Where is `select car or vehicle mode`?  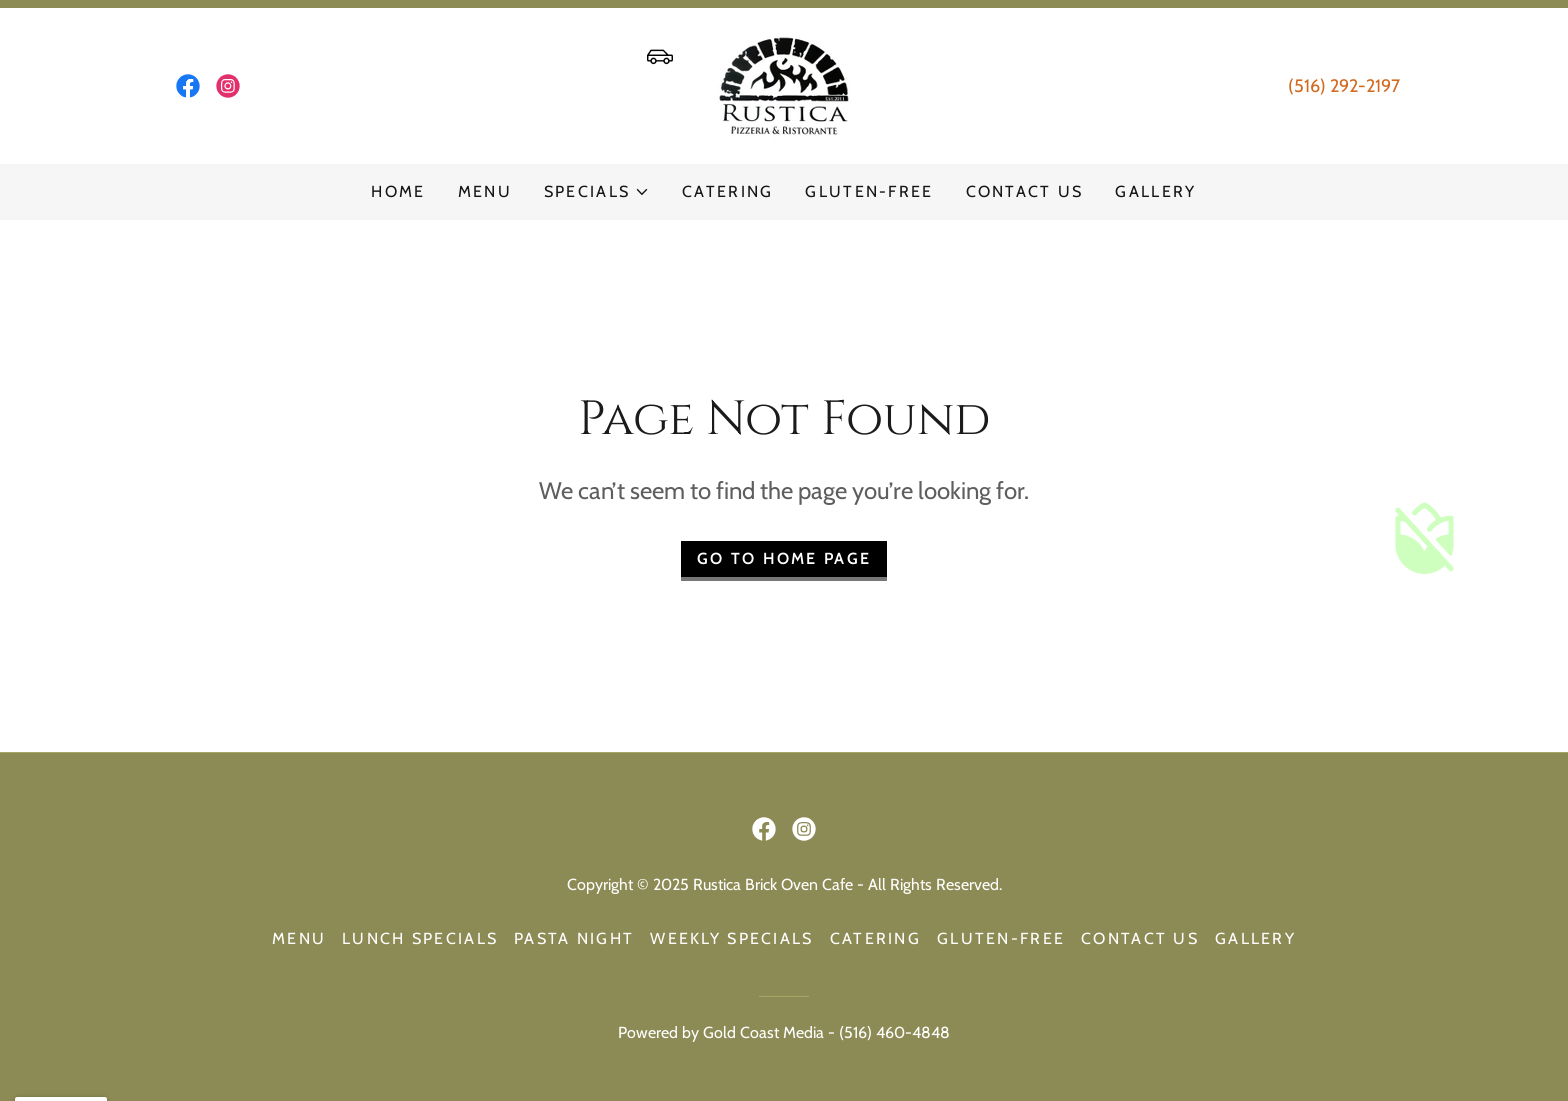
select car or vehicle mode is located at coordinates (660, 56).